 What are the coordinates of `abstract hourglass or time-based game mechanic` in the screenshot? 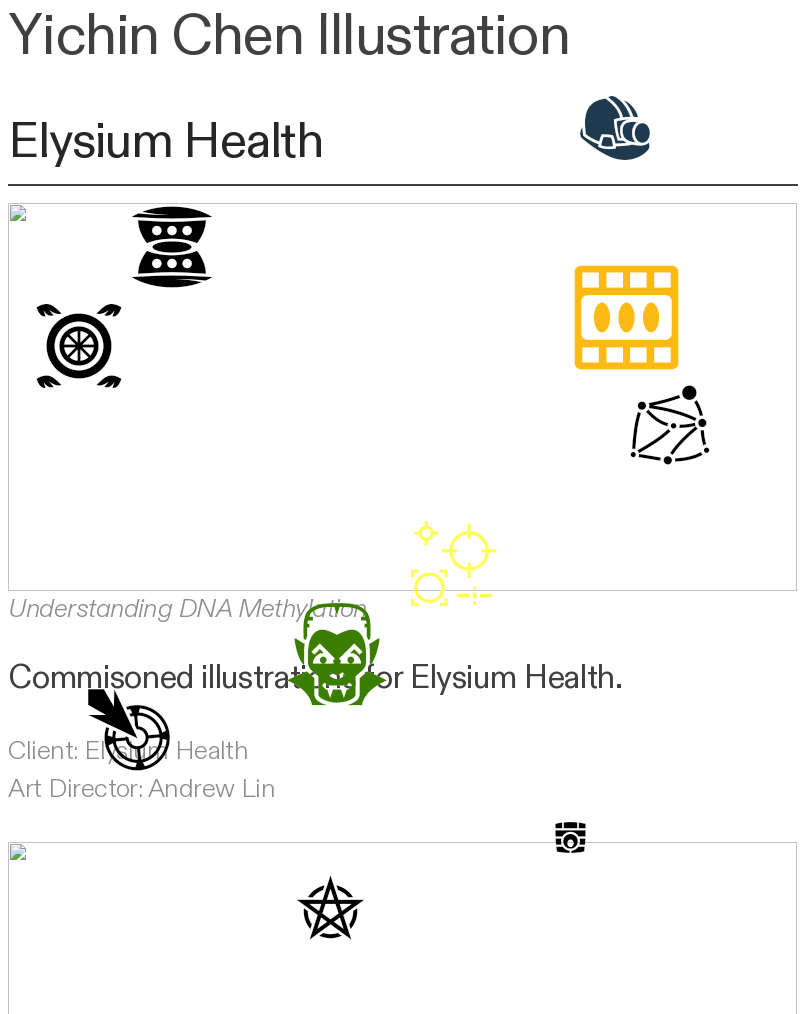 It's located at (172, 247).